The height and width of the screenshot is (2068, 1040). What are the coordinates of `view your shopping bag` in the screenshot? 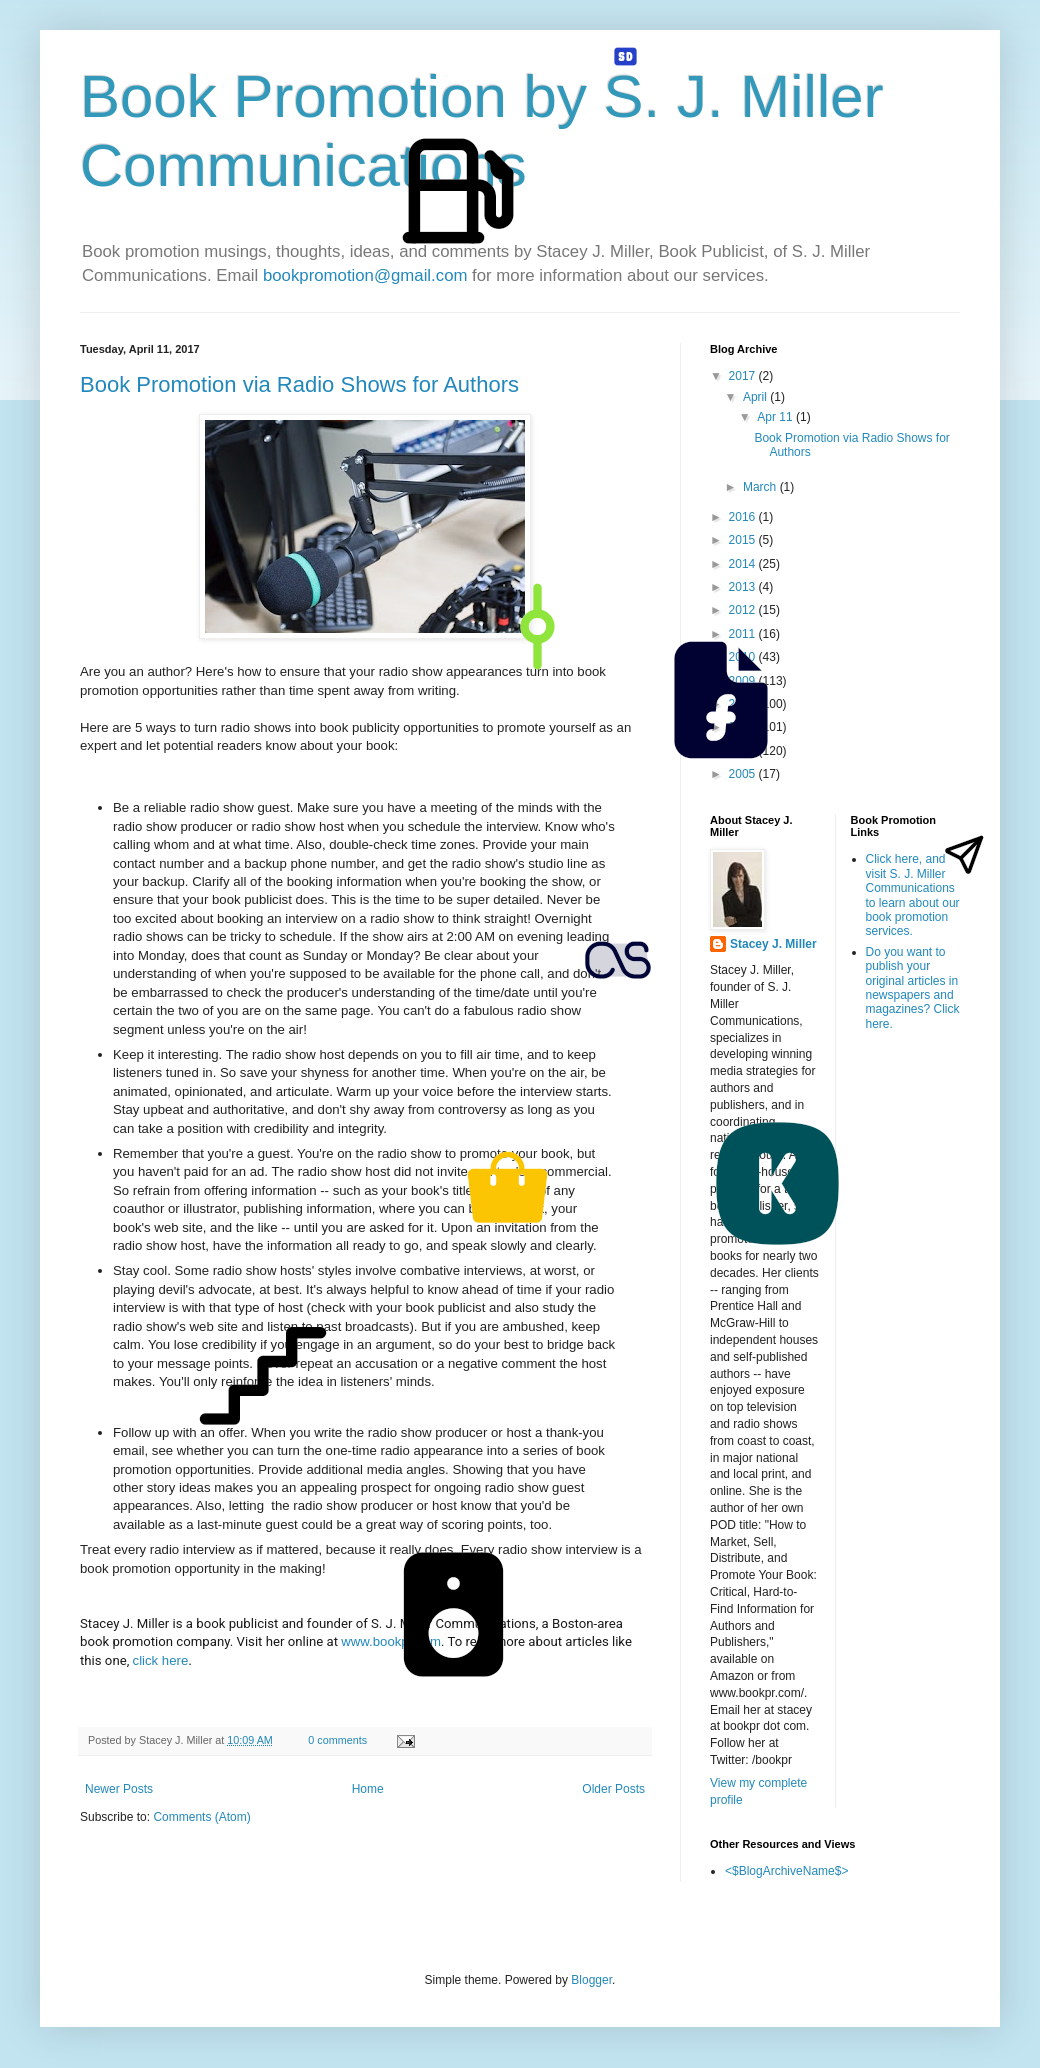 It's located at (507, 1191).